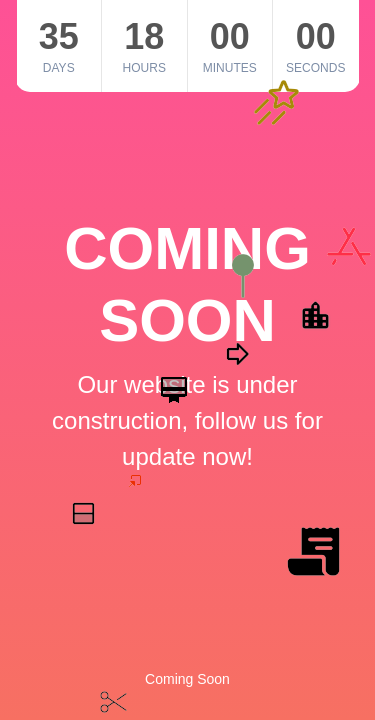 The image size is (375, 720). I want to click on import or bring content into a container, so click(135, 481).